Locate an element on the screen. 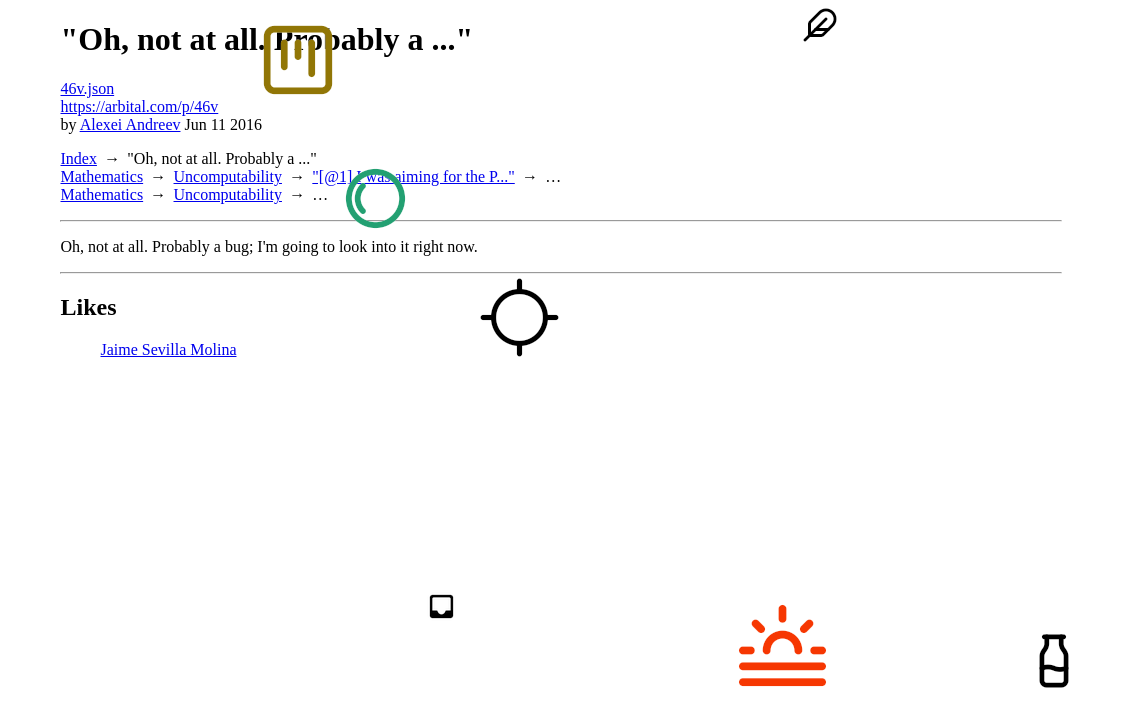 This screenshot has height=720, width=1121. compose a new message or post is located at coordinates (820, 25).